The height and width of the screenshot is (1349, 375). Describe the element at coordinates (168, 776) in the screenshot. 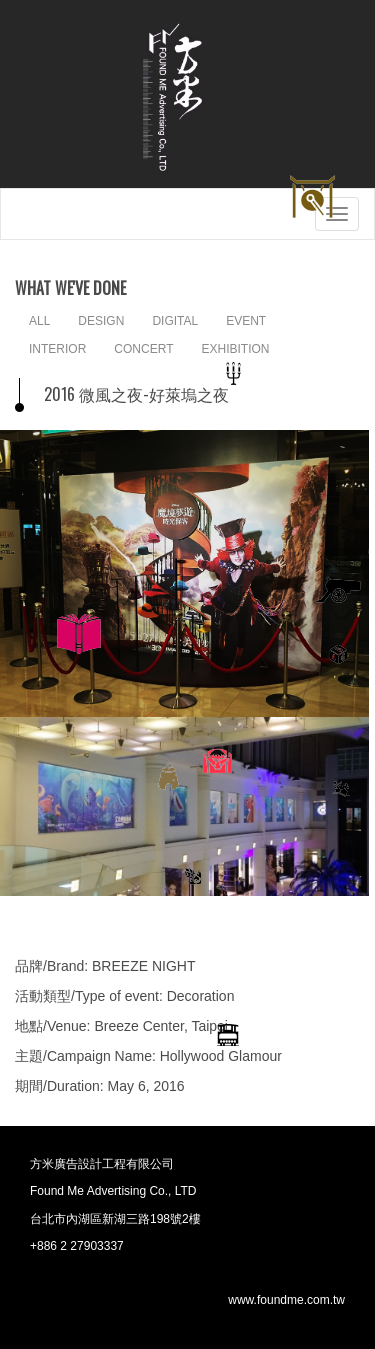

I see `access beach or sandbox game mode` at that location.